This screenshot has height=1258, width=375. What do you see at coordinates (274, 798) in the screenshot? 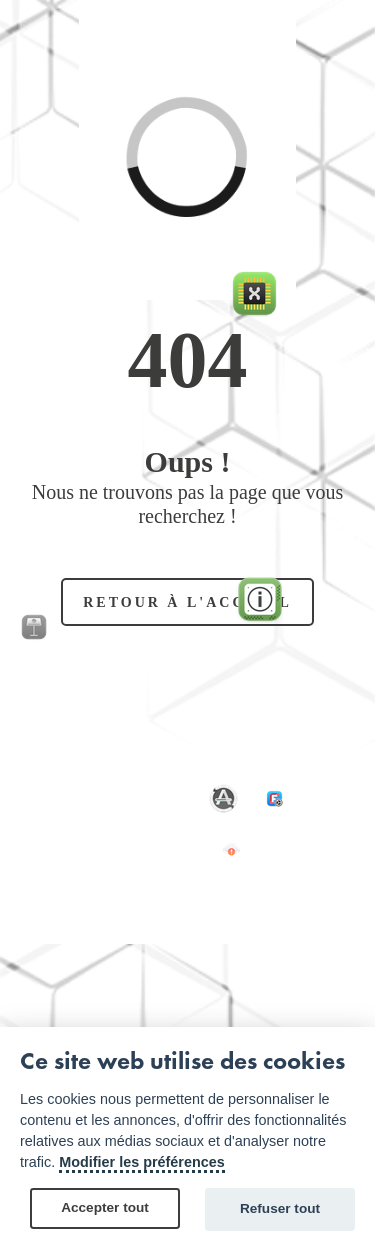
I see `open FreeCAD Link application` at bounding box center [274, 798].